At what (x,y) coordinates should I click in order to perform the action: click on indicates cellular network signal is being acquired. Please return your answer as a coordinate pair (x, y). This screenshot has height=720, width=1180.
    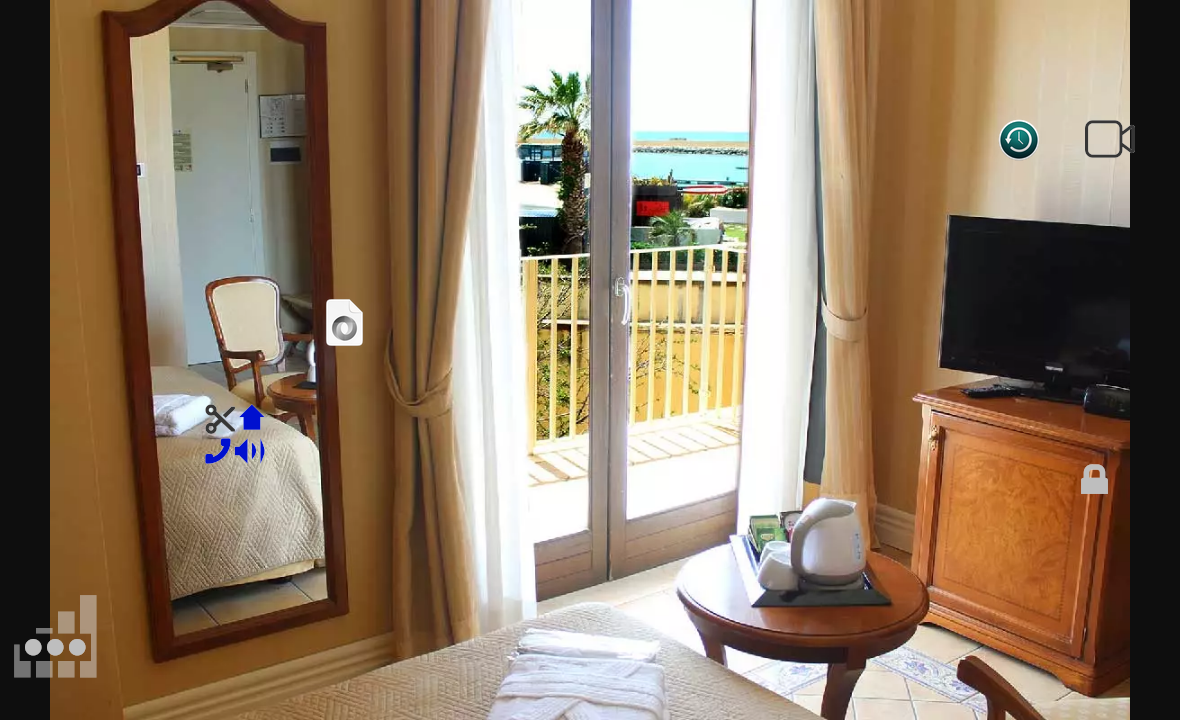
    Looking at the image, I should click on (58, 639).